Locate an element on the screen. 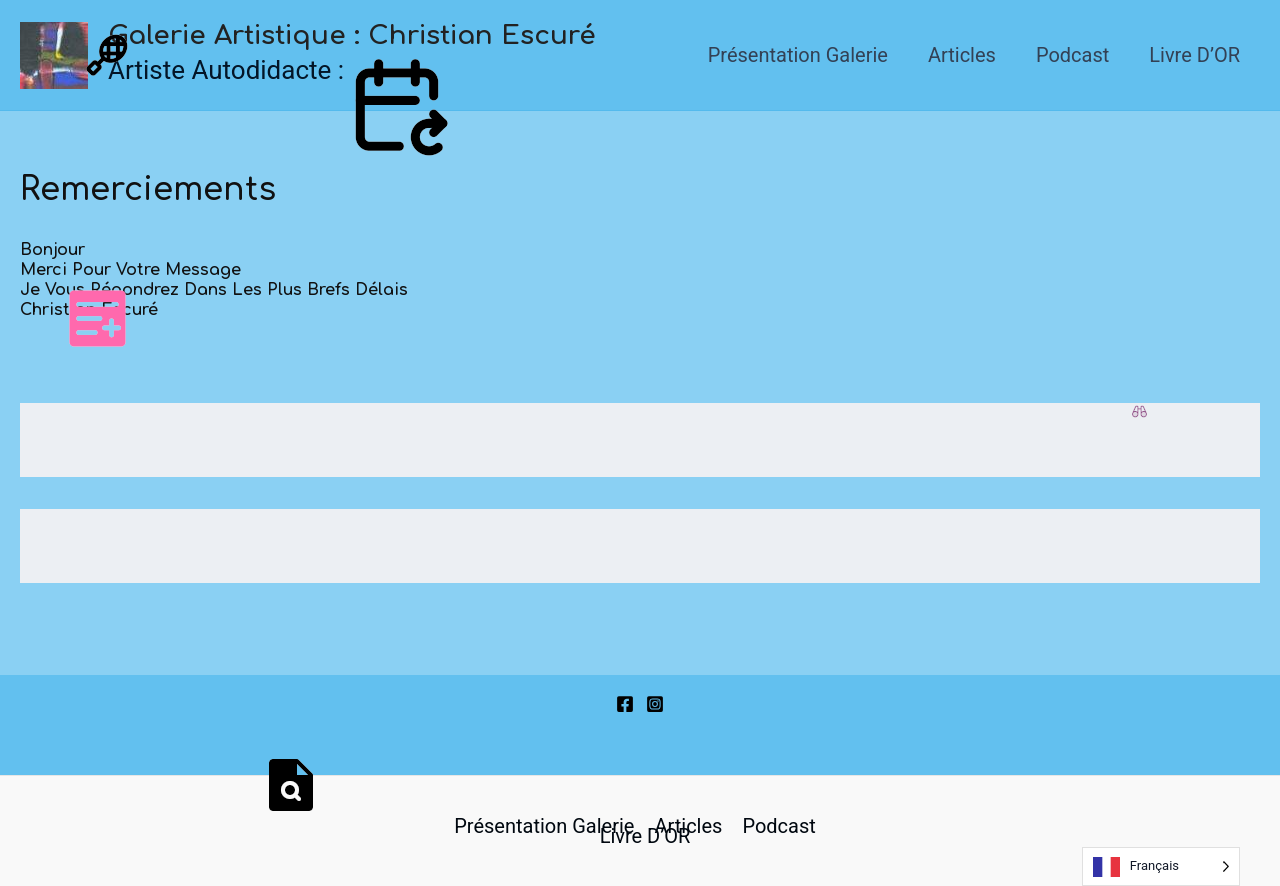 The image size is (1280, 886). search or explore content is located at coordinates (1139, 411).